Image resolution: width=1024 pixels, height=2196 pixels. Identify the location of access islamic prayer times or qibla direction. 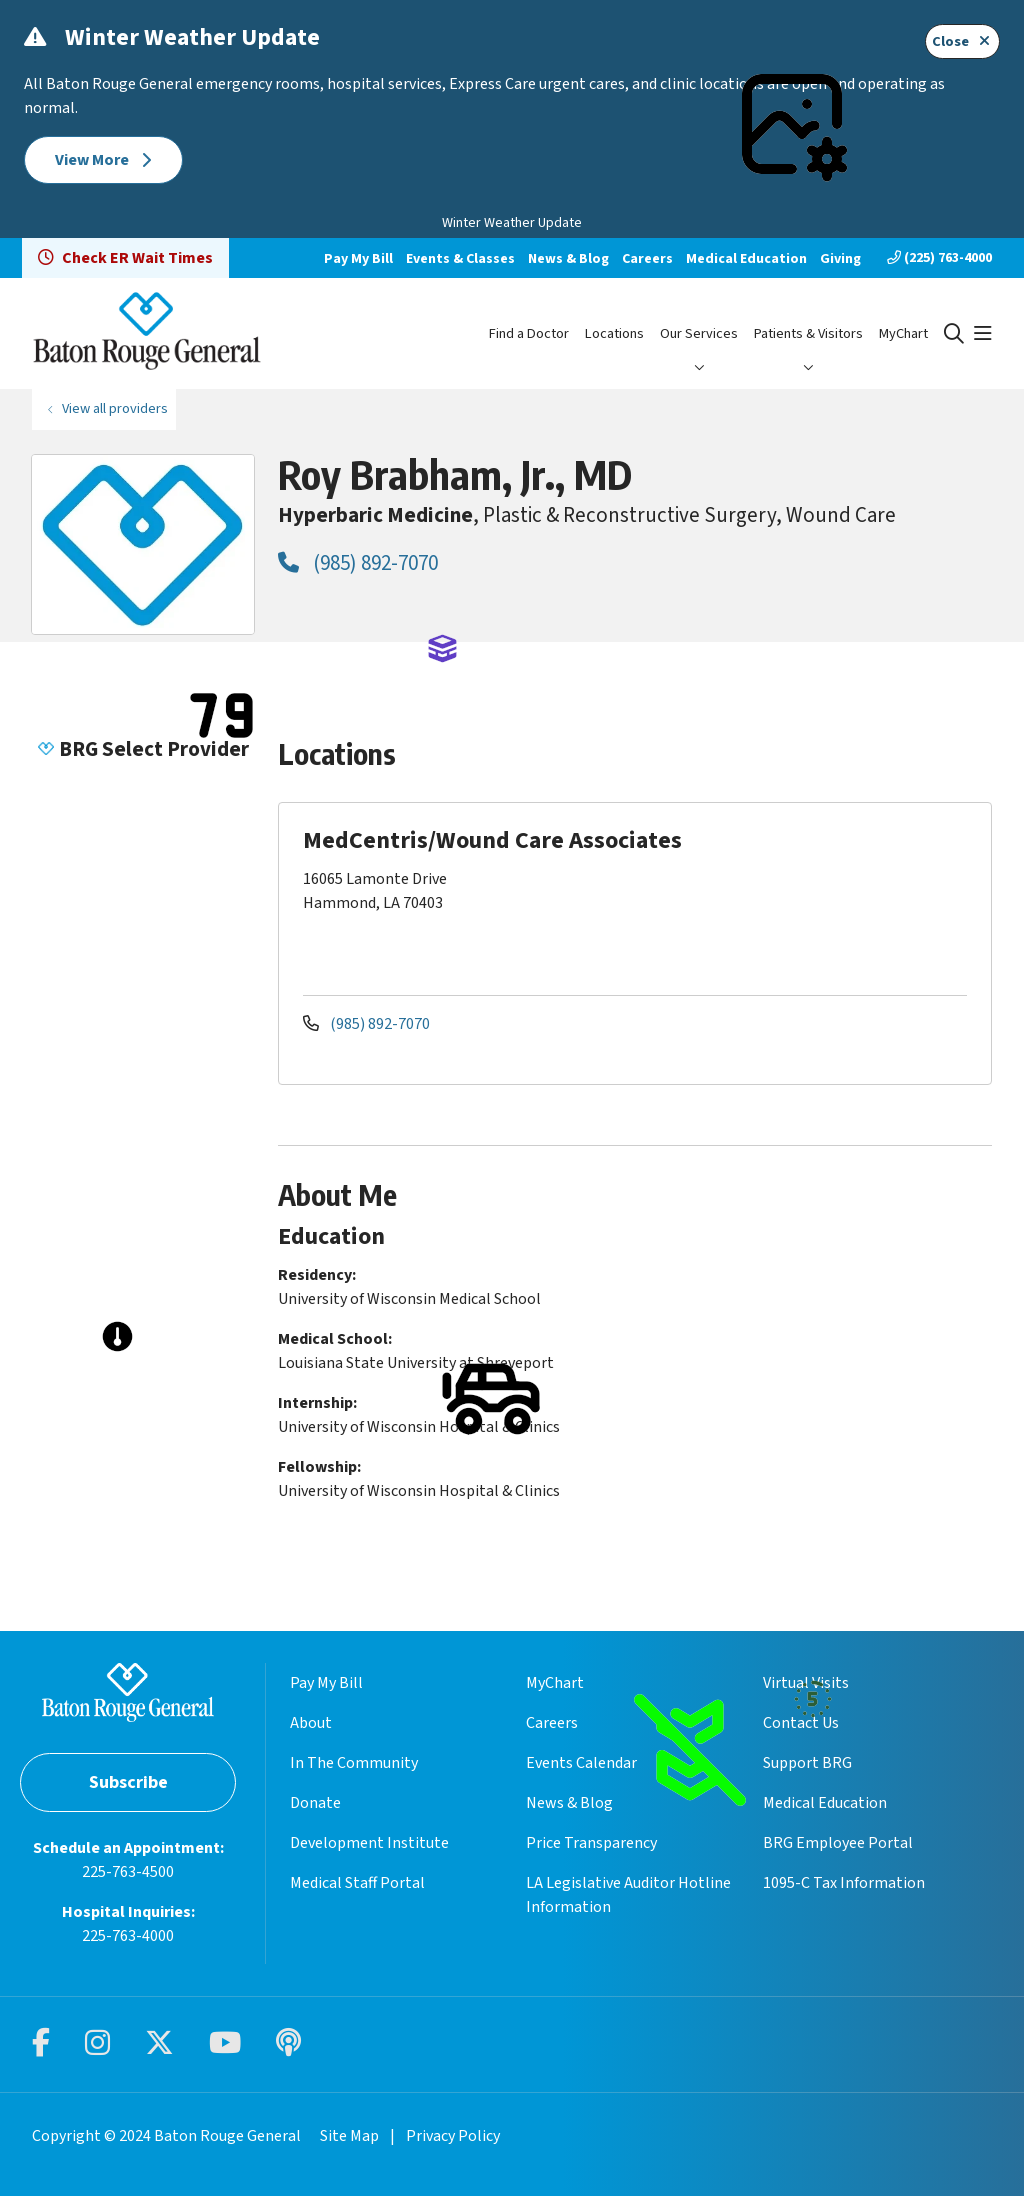
(442, 648).